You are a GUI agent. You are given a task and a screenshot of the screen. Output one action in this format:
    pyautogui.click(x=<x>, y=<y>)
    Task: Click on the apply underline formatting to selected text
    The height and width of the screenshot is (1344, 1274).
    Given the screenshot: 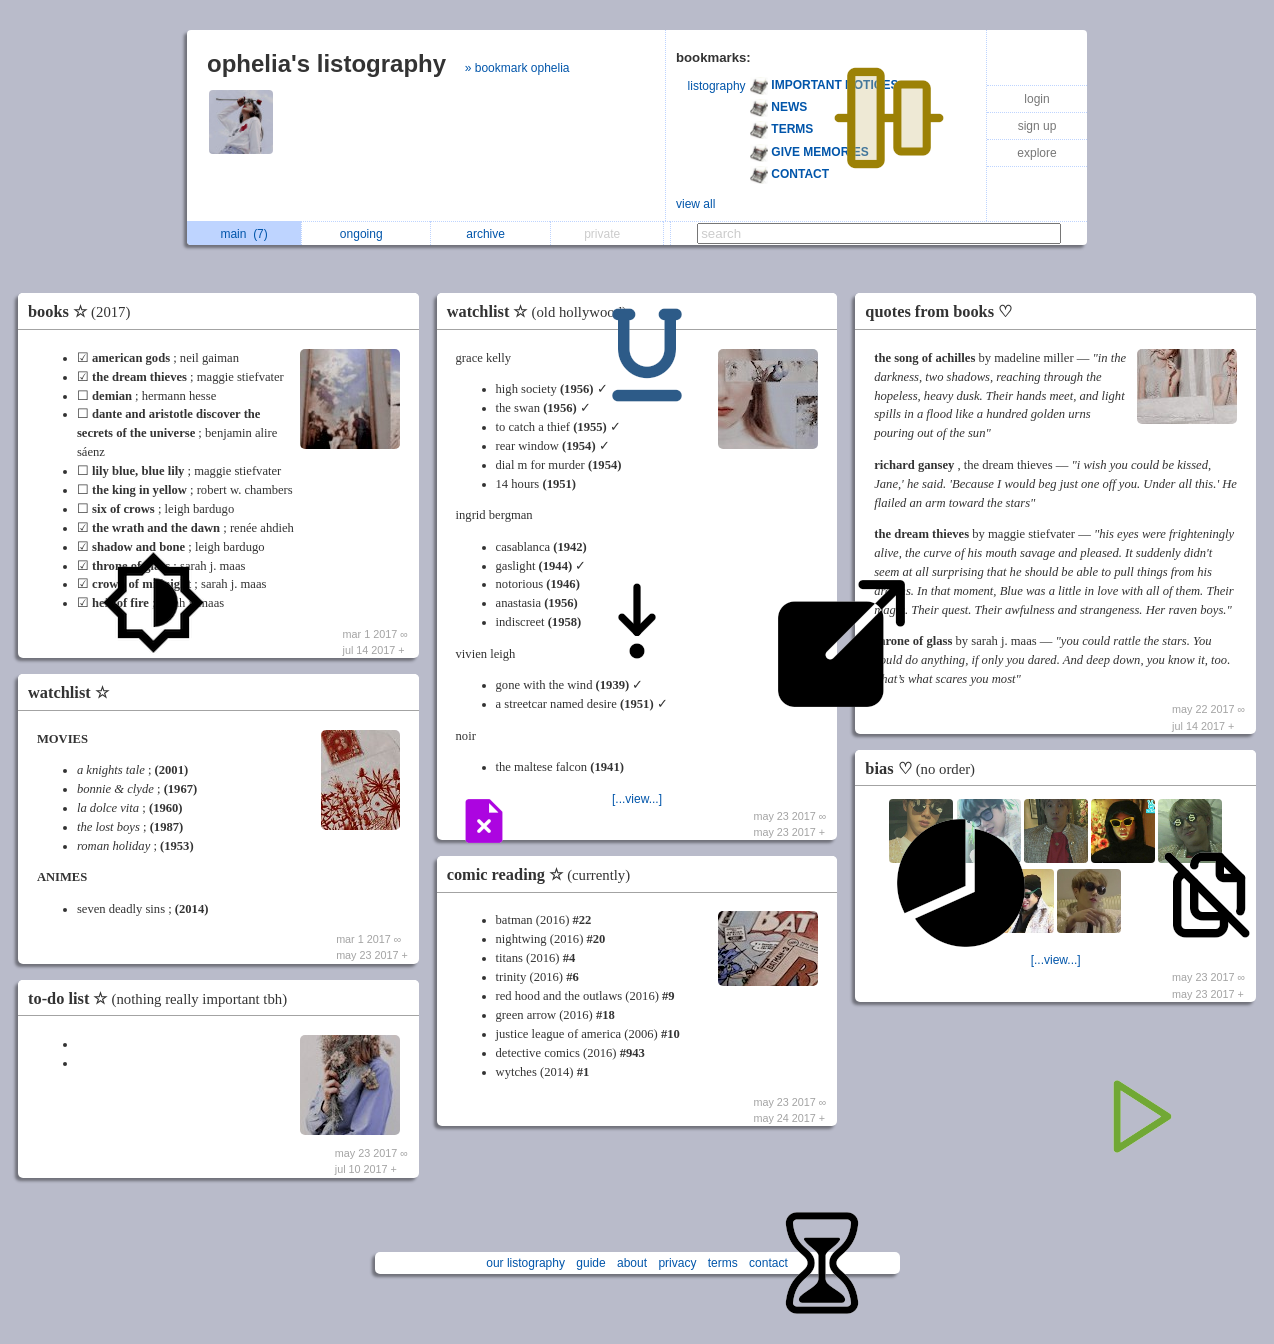 What is the action you would take?
    pyautogui.click(x=647, y=355)
    